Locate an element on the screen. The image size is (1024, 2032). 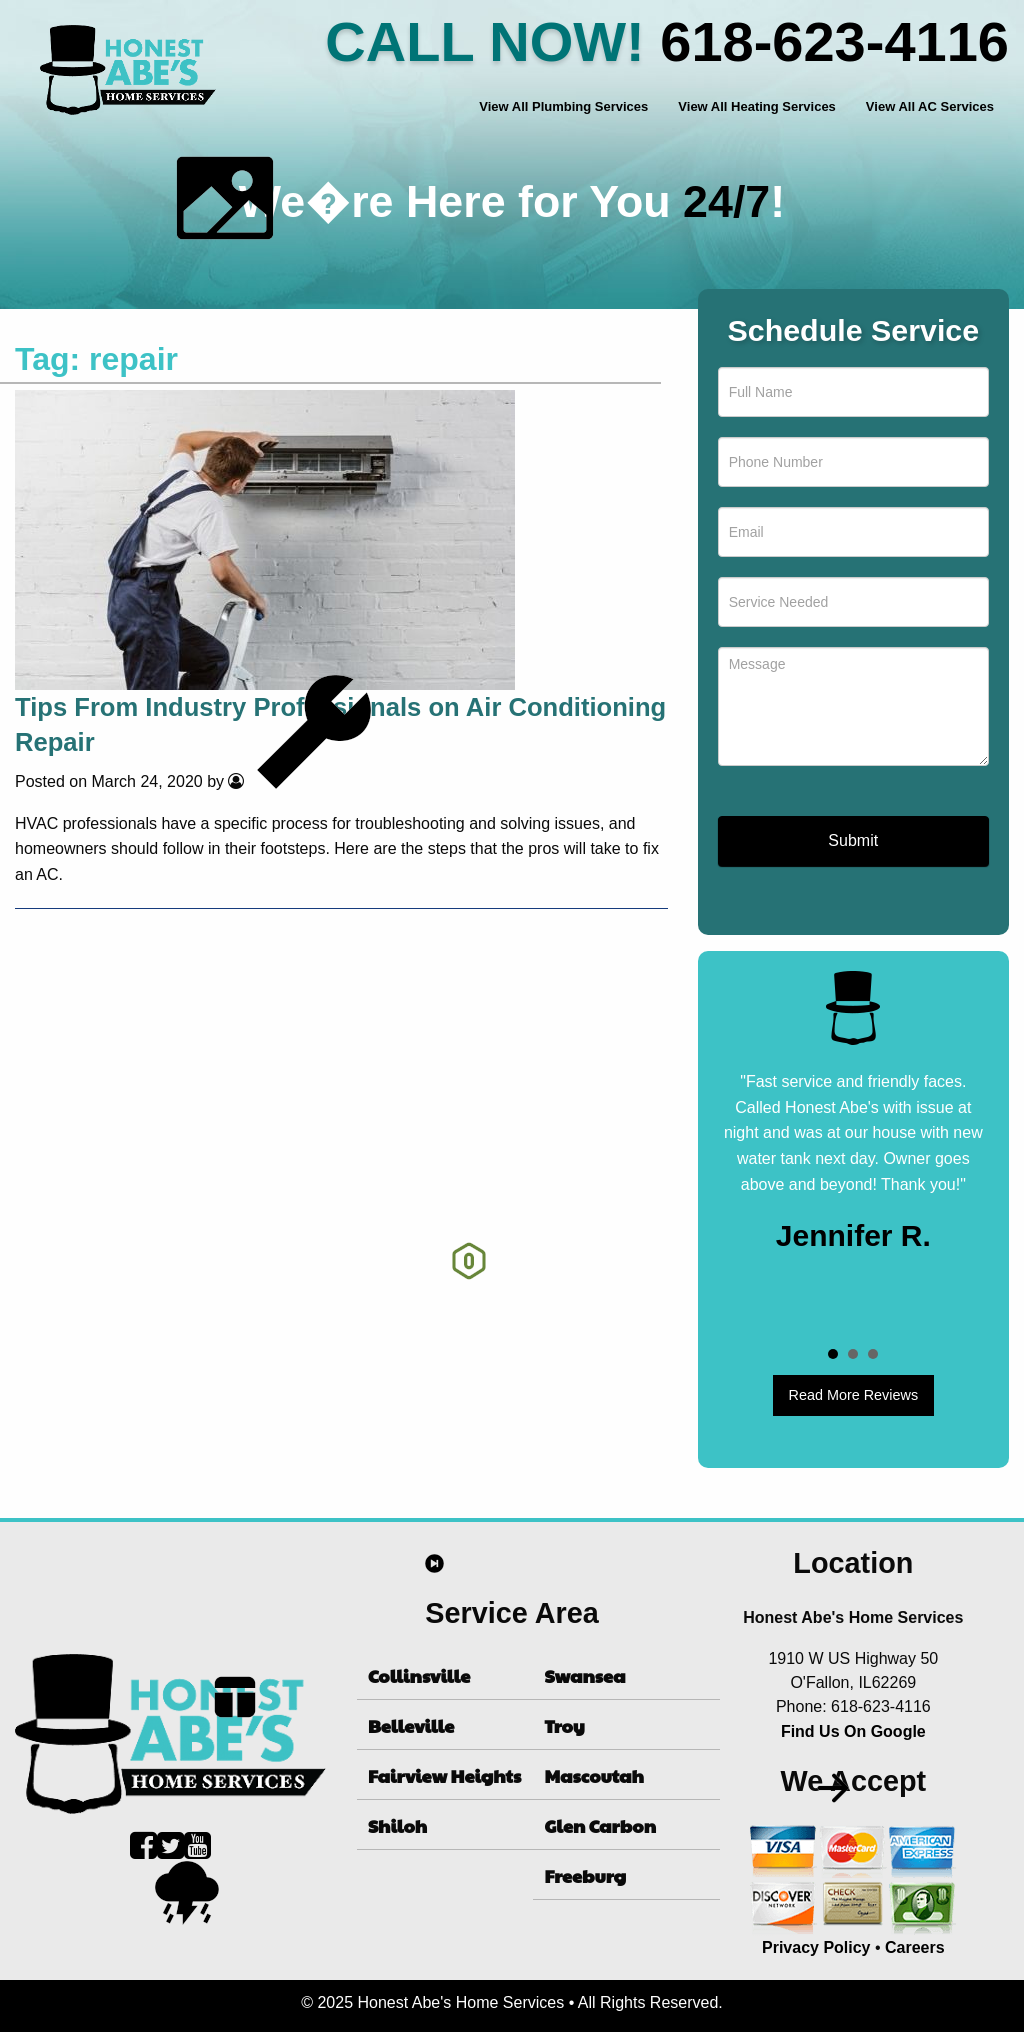
indicates zero items or empty count is located at coordinates (469, 1261).